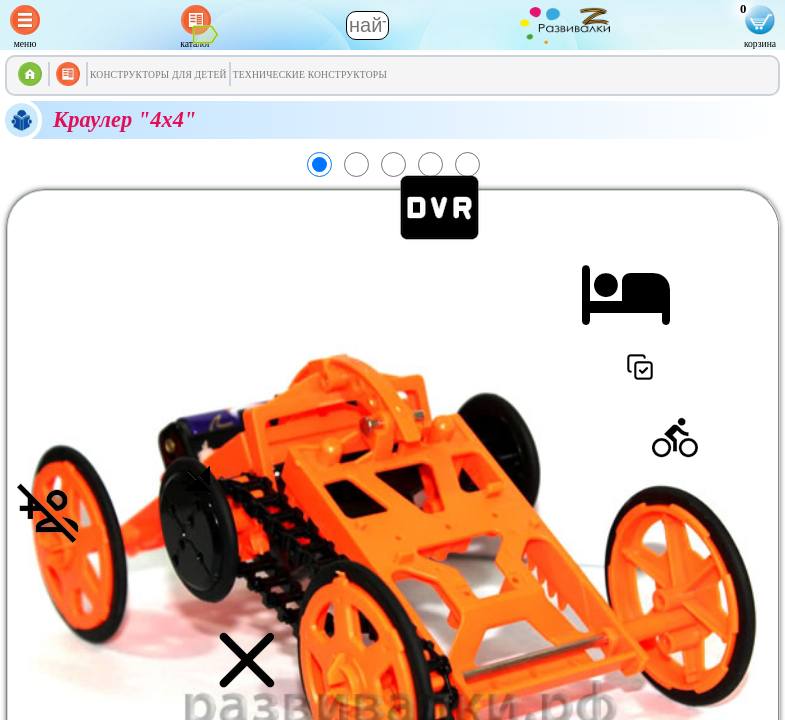 The width and height of the screenshot is (785, 720). What do you see at coordinates (439, 207) in the screenshot?
I see `access DVR recordings` at bounding box center [439, 207].